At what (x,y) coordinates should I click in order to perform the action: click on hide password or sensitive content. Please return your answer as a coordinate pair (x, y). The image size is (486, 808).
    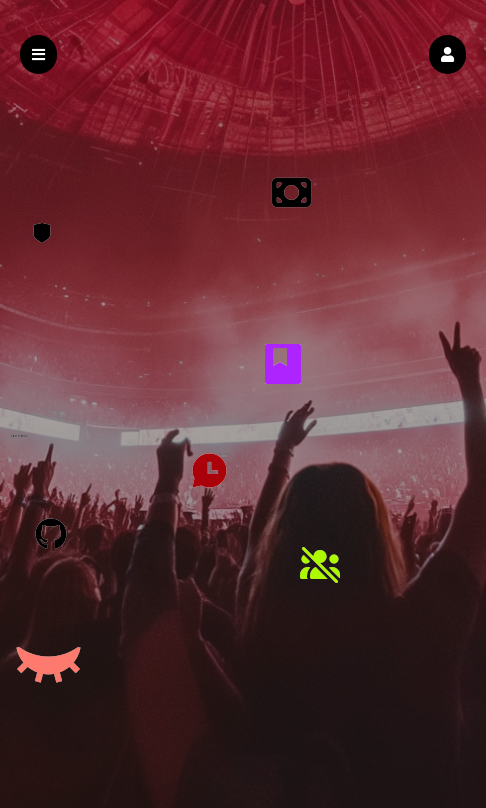
    Looking at the image, I should click on (48, 662).